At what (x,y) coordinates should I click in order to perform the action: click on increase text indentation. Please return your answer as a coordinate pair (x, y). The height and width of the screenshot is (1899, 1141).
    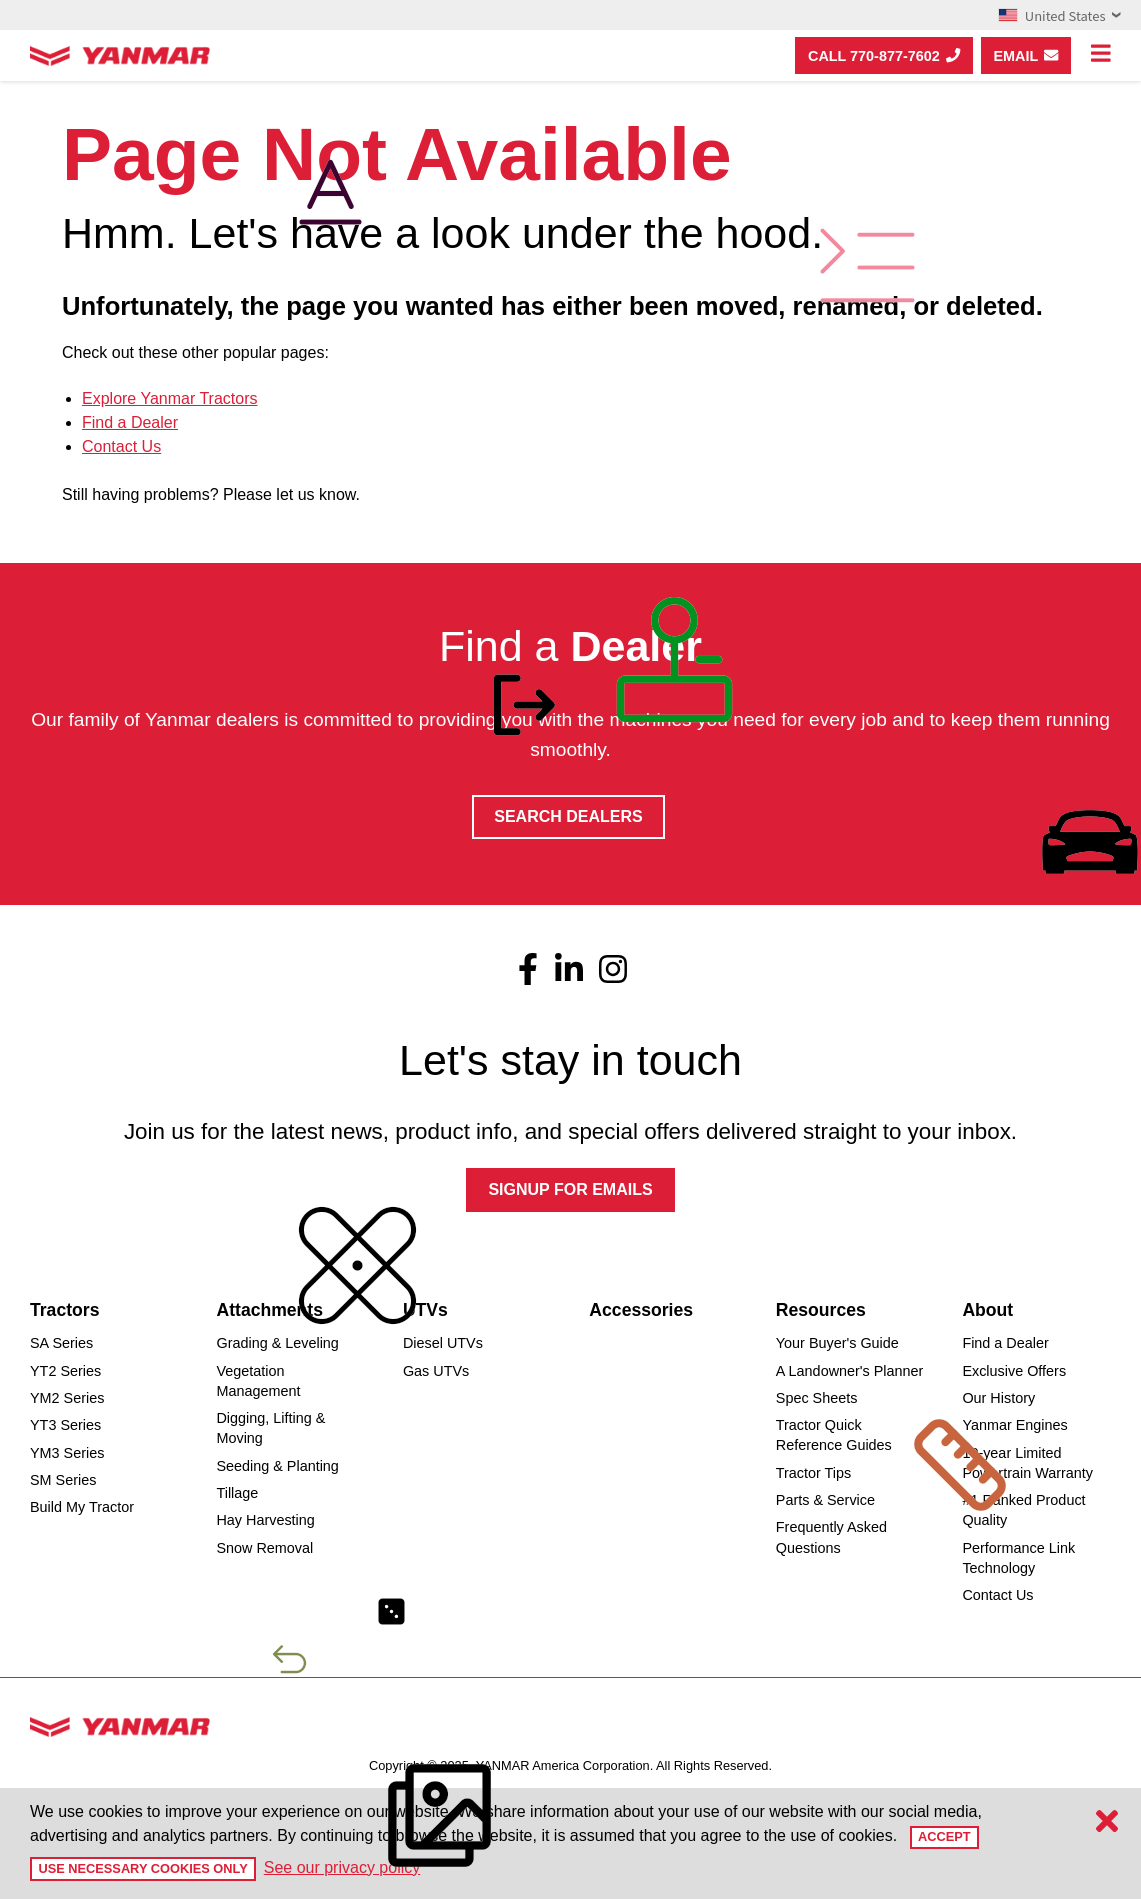
    Looking at the image, I should click on (867, 267).